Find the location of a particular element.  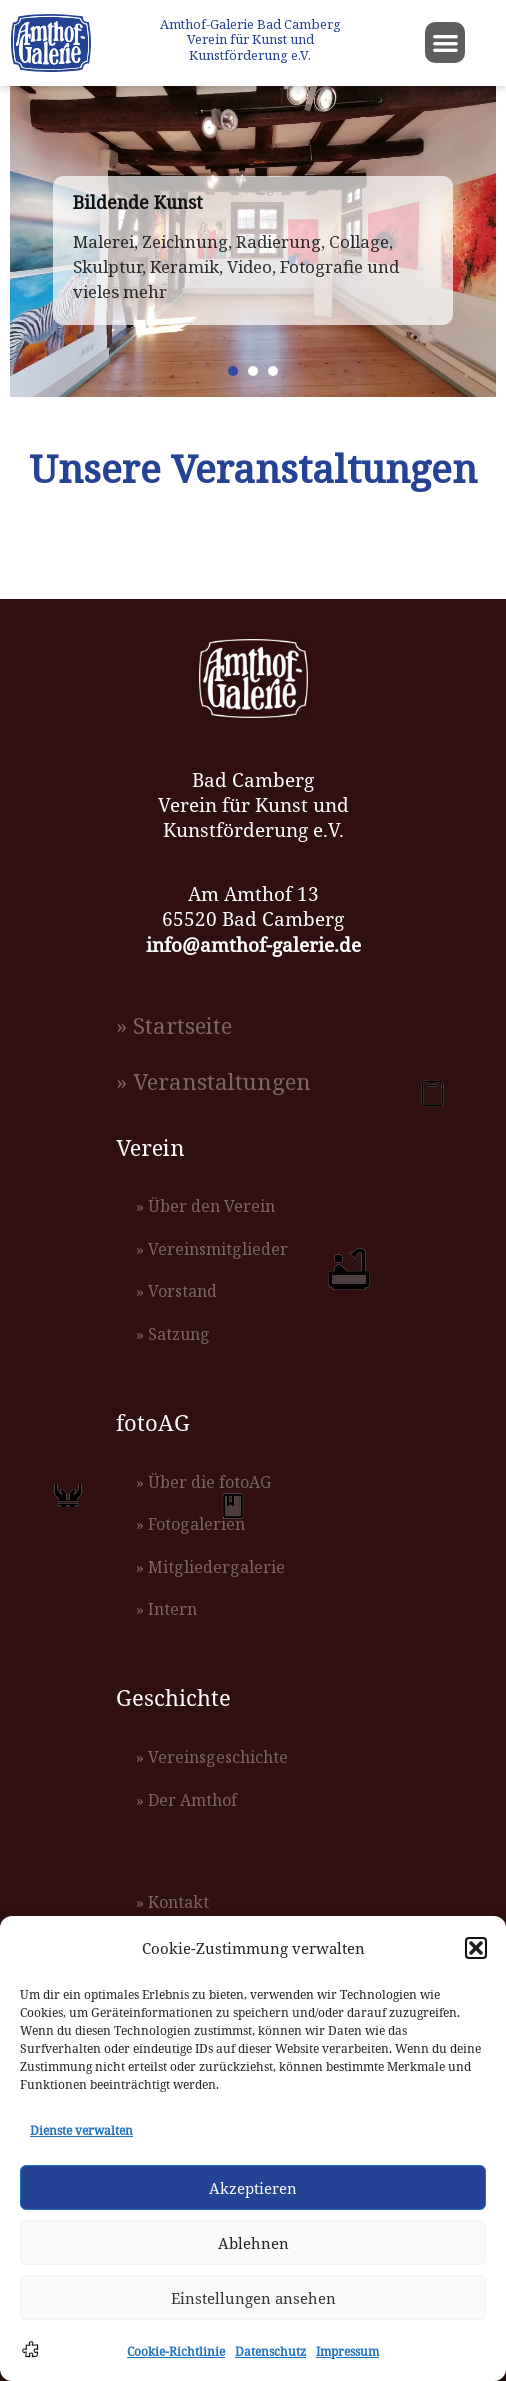

access your saved bookmarks or reading list is located at coordinates (233, 1506).